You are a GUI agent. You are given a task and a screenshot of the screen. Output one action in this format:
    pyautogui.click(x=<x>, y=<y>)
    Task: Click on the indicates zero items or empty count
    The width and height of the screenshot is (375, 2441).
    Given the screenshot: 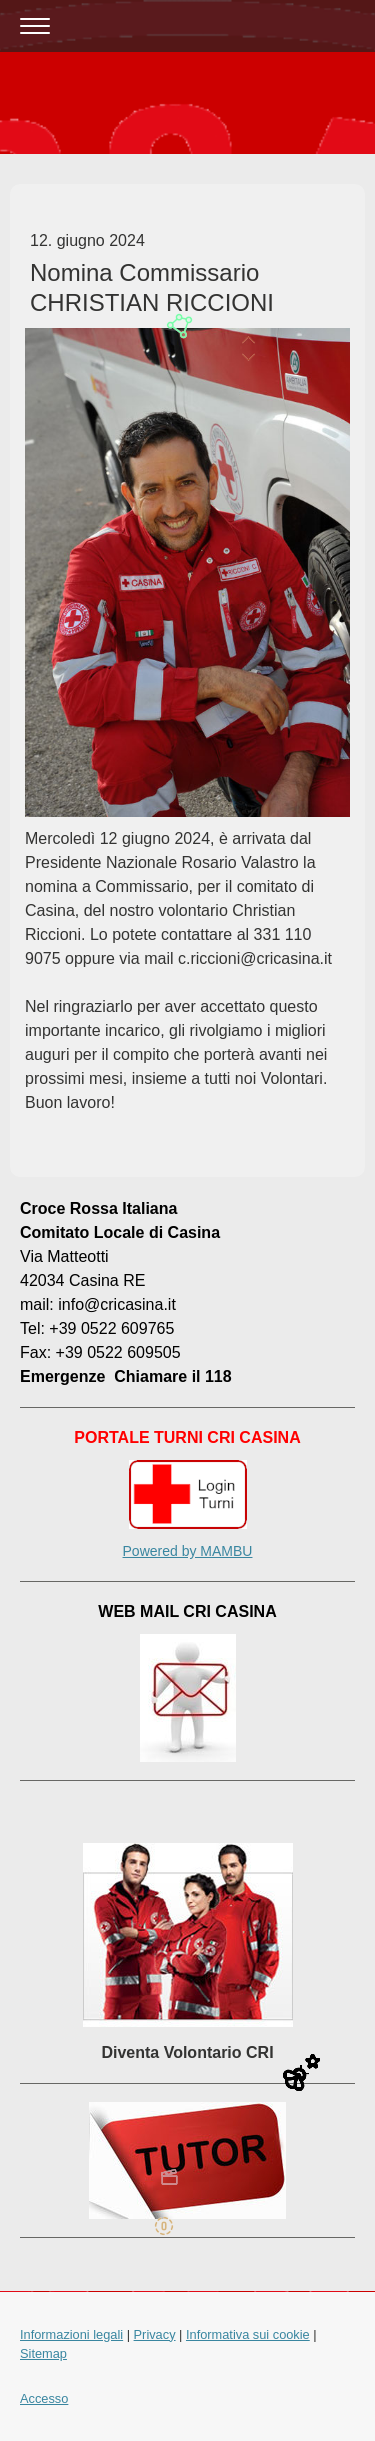 What is the action you would take?
    pyautogui.click(x=164, y=2226)
    